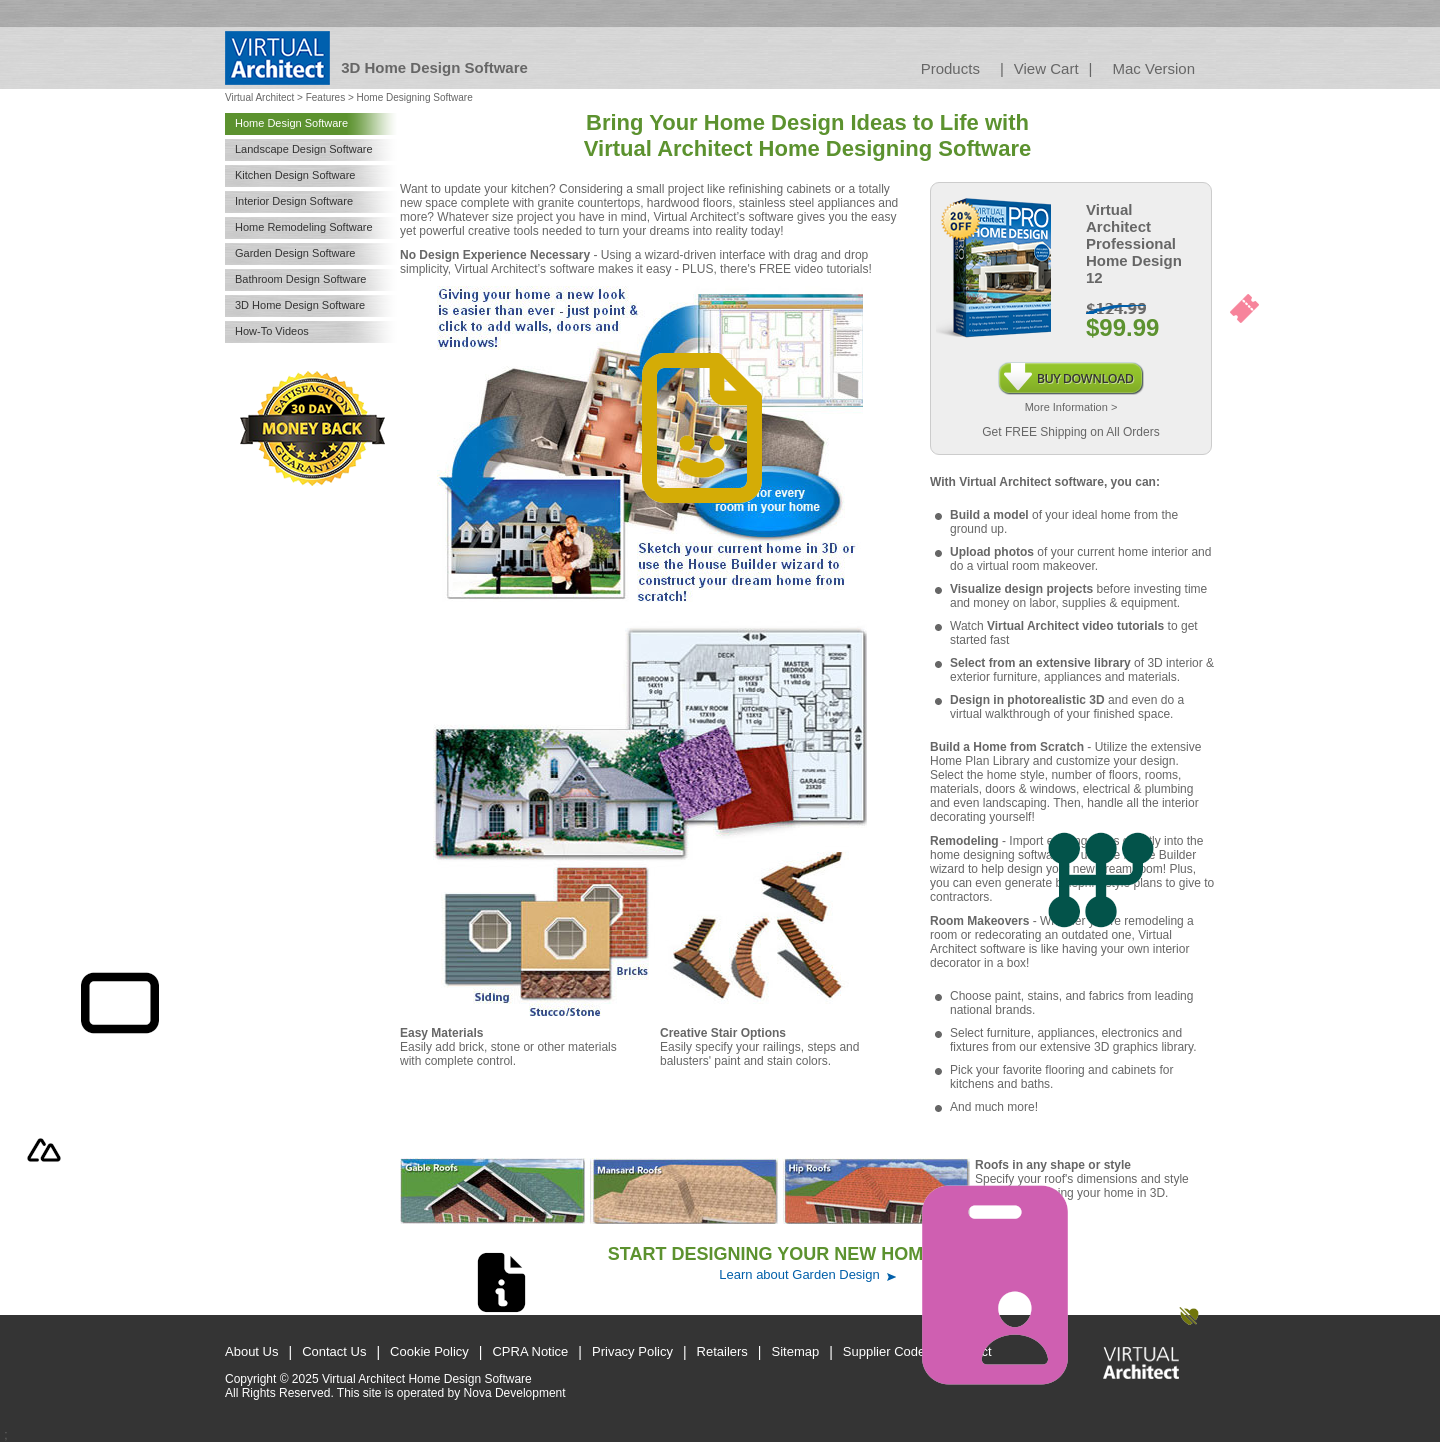  What do you see at coordinates (702, 428) in the screenshot?
I see `view a friendly or positive document` at bounding box center [702, 428].